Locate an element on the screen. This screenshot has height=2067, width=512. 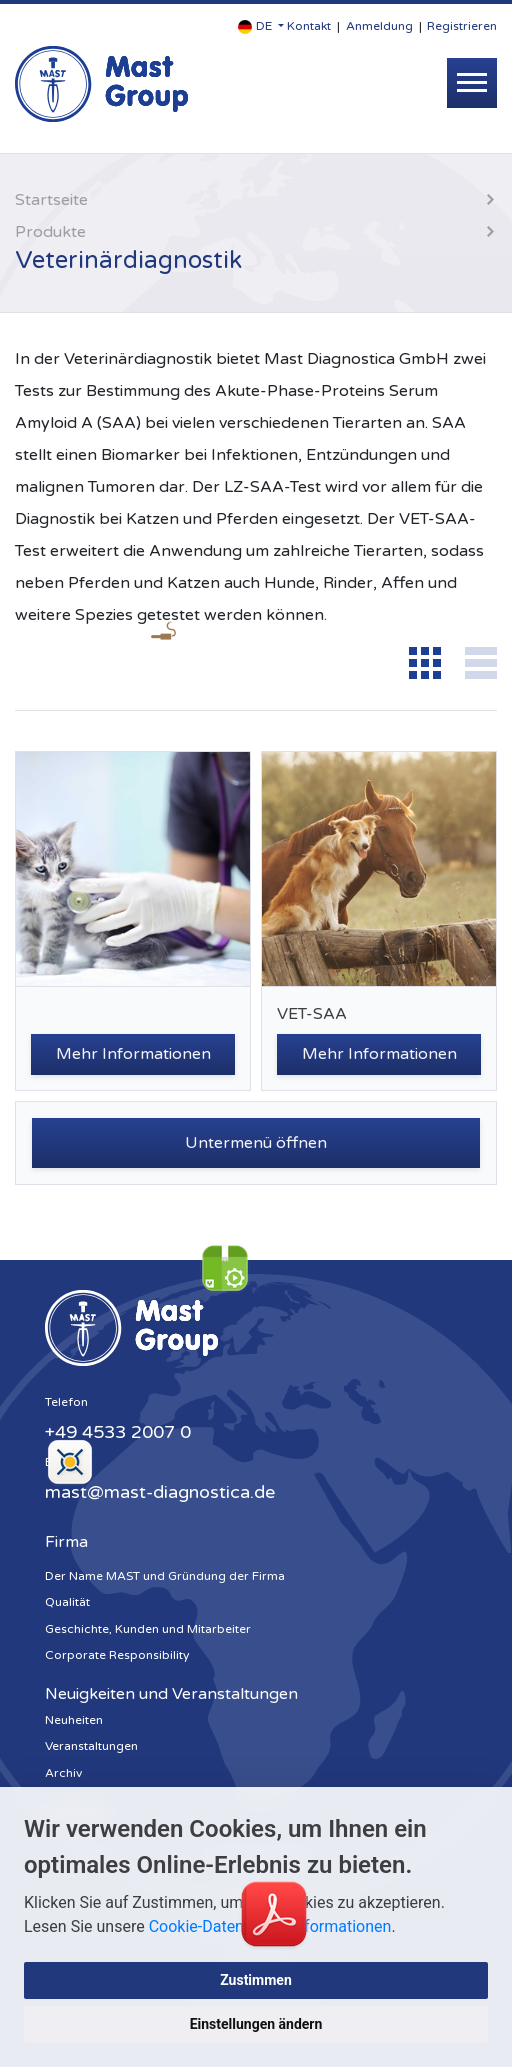
open the BOINC distributed computing application is located at coordinates (70, 1462).